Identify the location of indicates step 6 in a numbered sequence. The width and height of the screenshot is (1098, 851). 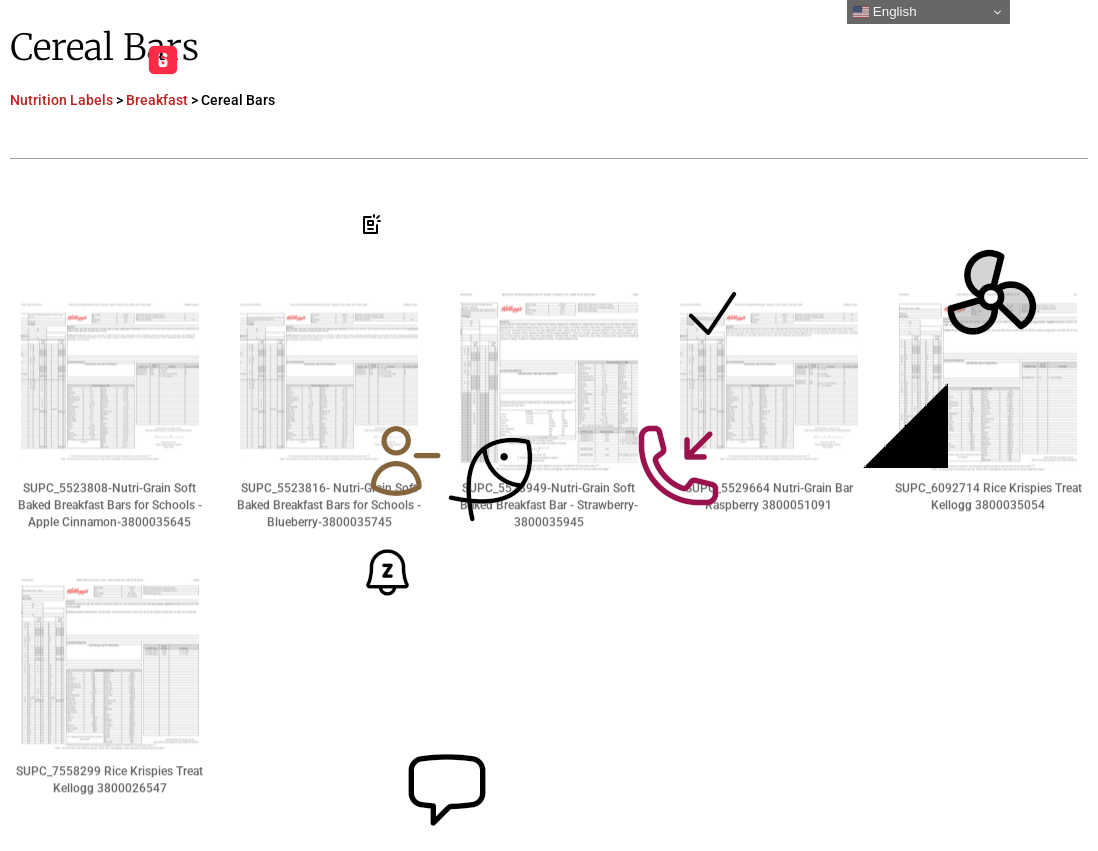
(163, 60).